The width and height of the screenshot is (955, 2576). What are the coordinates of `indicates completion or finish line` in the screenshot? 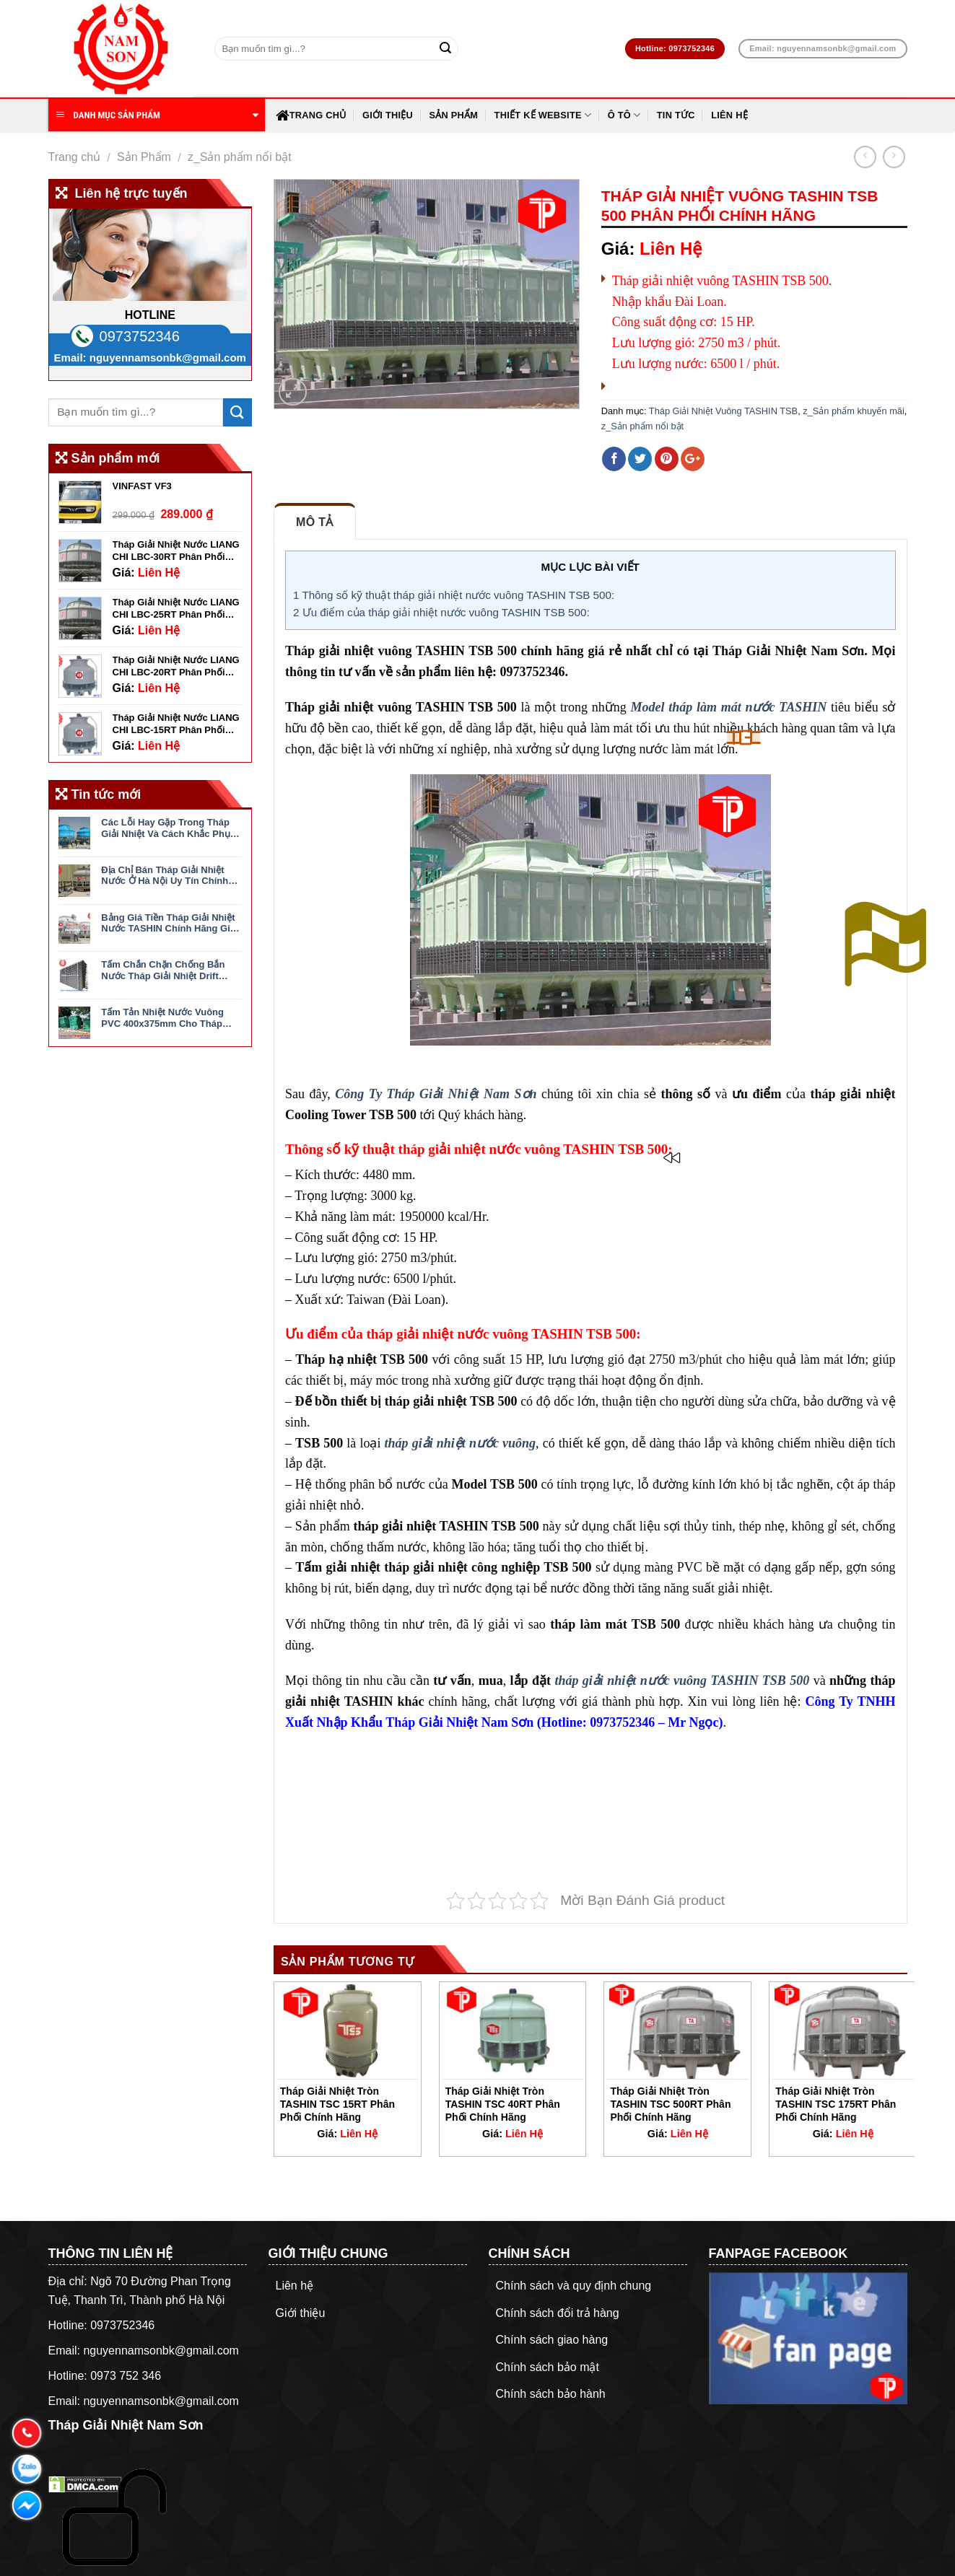 It's located at (882, 942).